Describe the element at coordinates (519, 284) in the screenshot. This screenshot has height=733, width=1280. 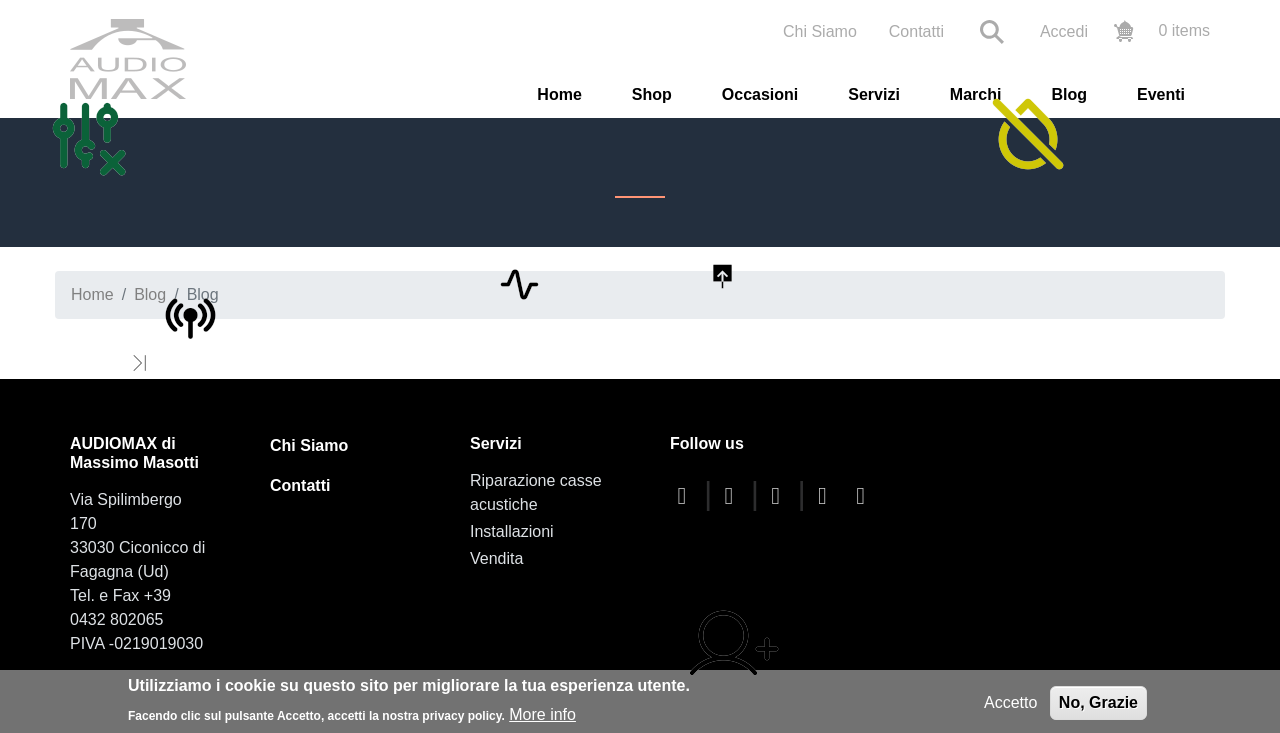
I see `view activity or health metrics` at that location.